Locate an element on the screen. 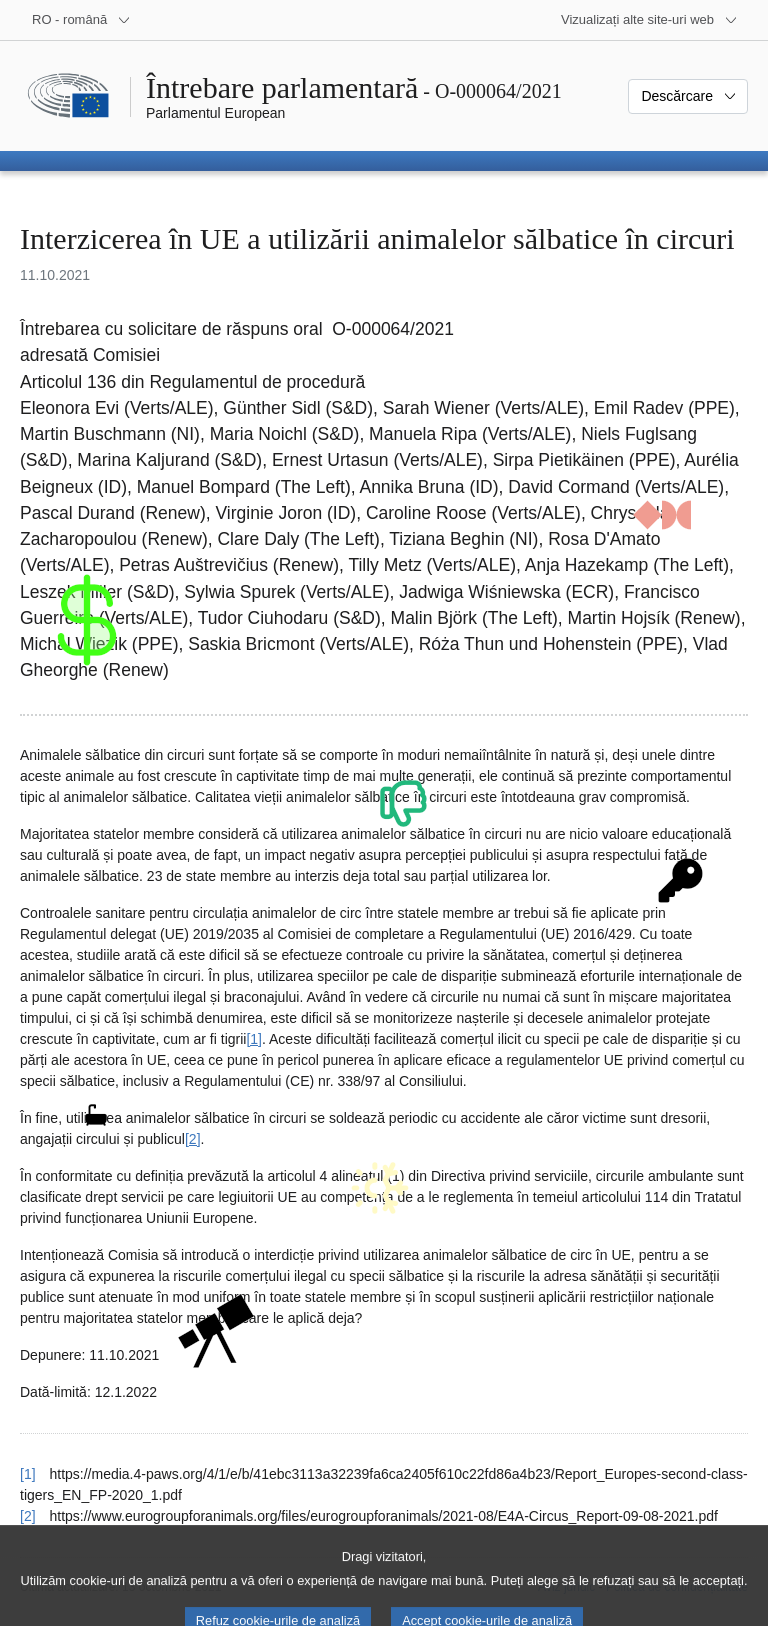  explore or discover new content is located at coordinates (216, 1332).